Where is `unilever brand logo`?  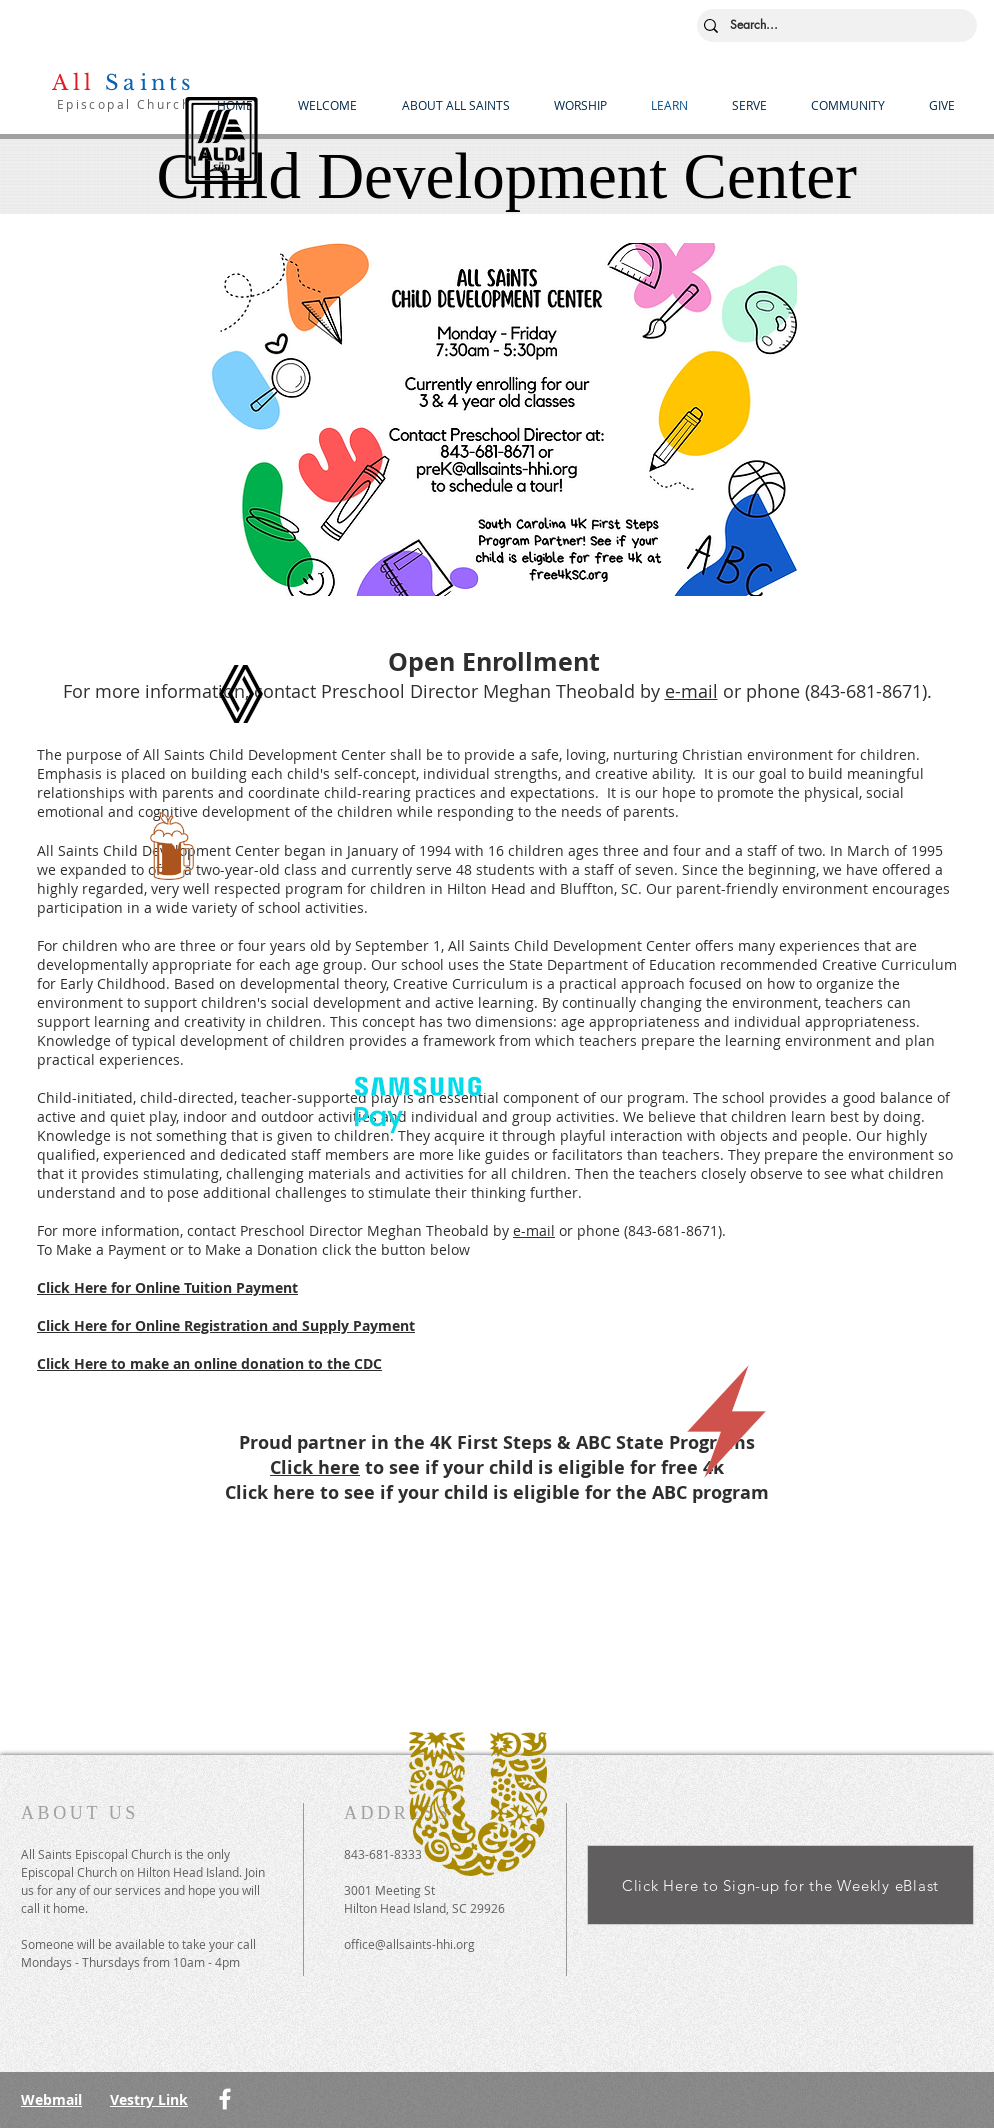
unilever brand logo is located at coordinates (478, 1804).